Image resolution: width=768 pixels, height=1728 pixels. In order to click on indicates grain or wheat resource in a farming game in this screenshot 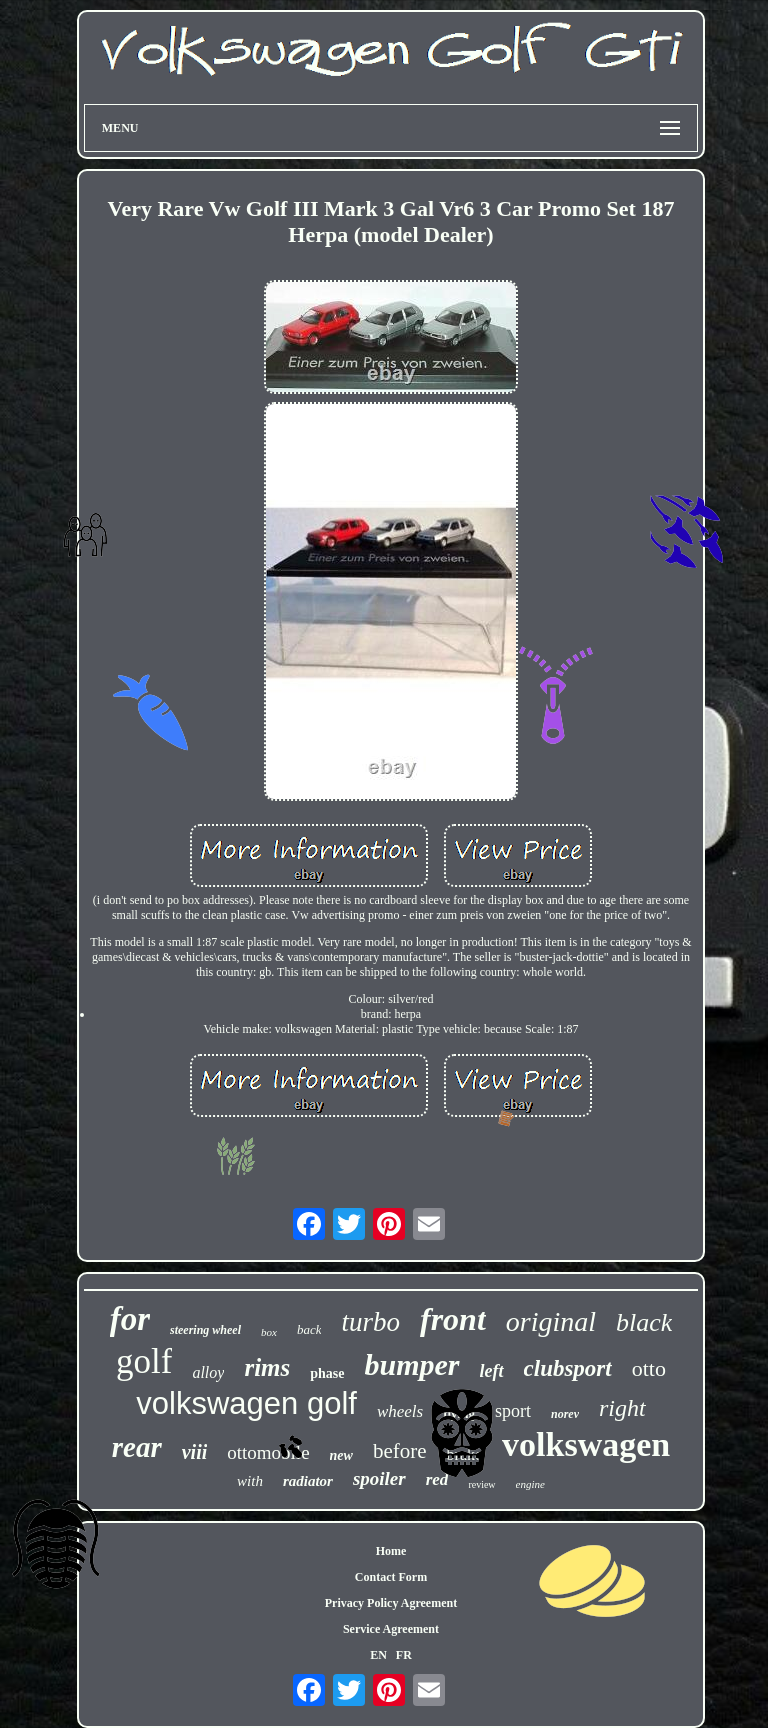, I will do `click(236, 1156)`.